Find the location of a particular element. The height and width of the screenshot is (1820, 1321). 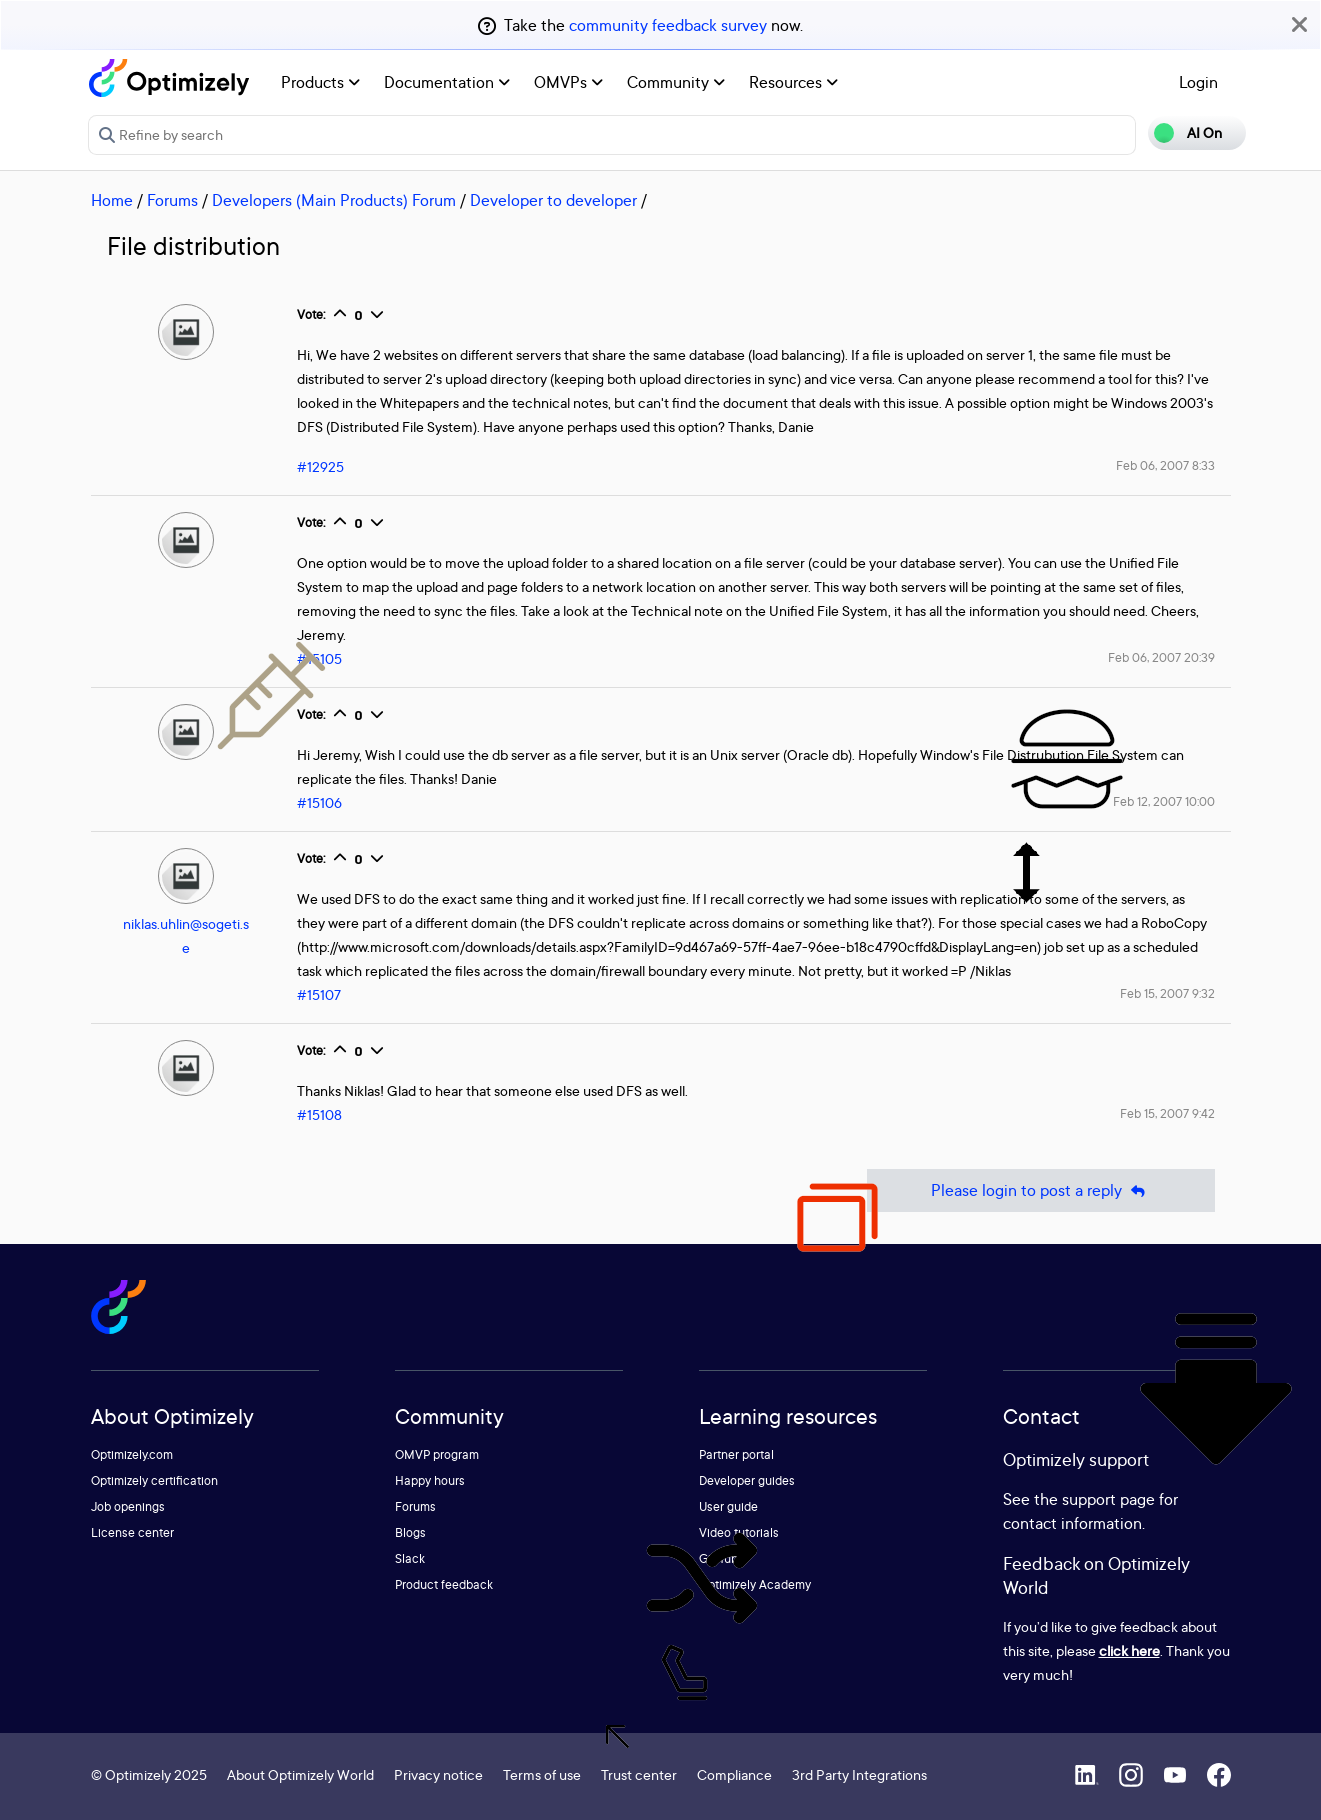

download file or content is located at coordinates (1216, 1383).